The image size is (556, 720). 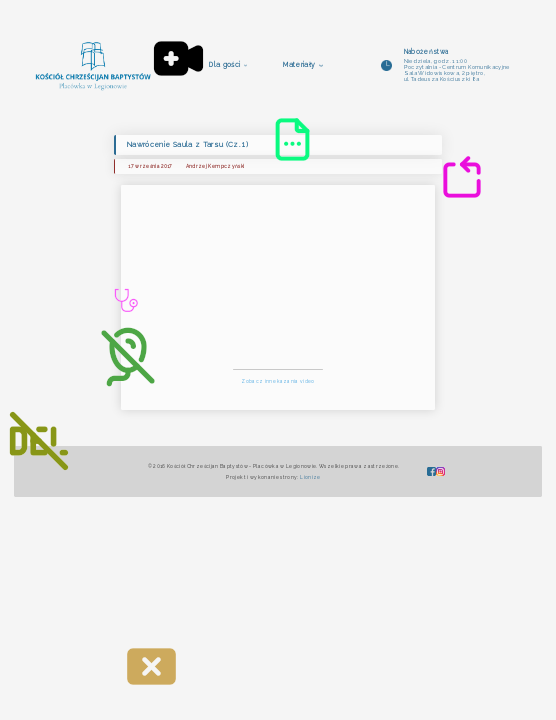 What do you see at coordinates (128, 357) in the screenshot?
I see `disable party or celebration mode` at bounding box center [128, 357].